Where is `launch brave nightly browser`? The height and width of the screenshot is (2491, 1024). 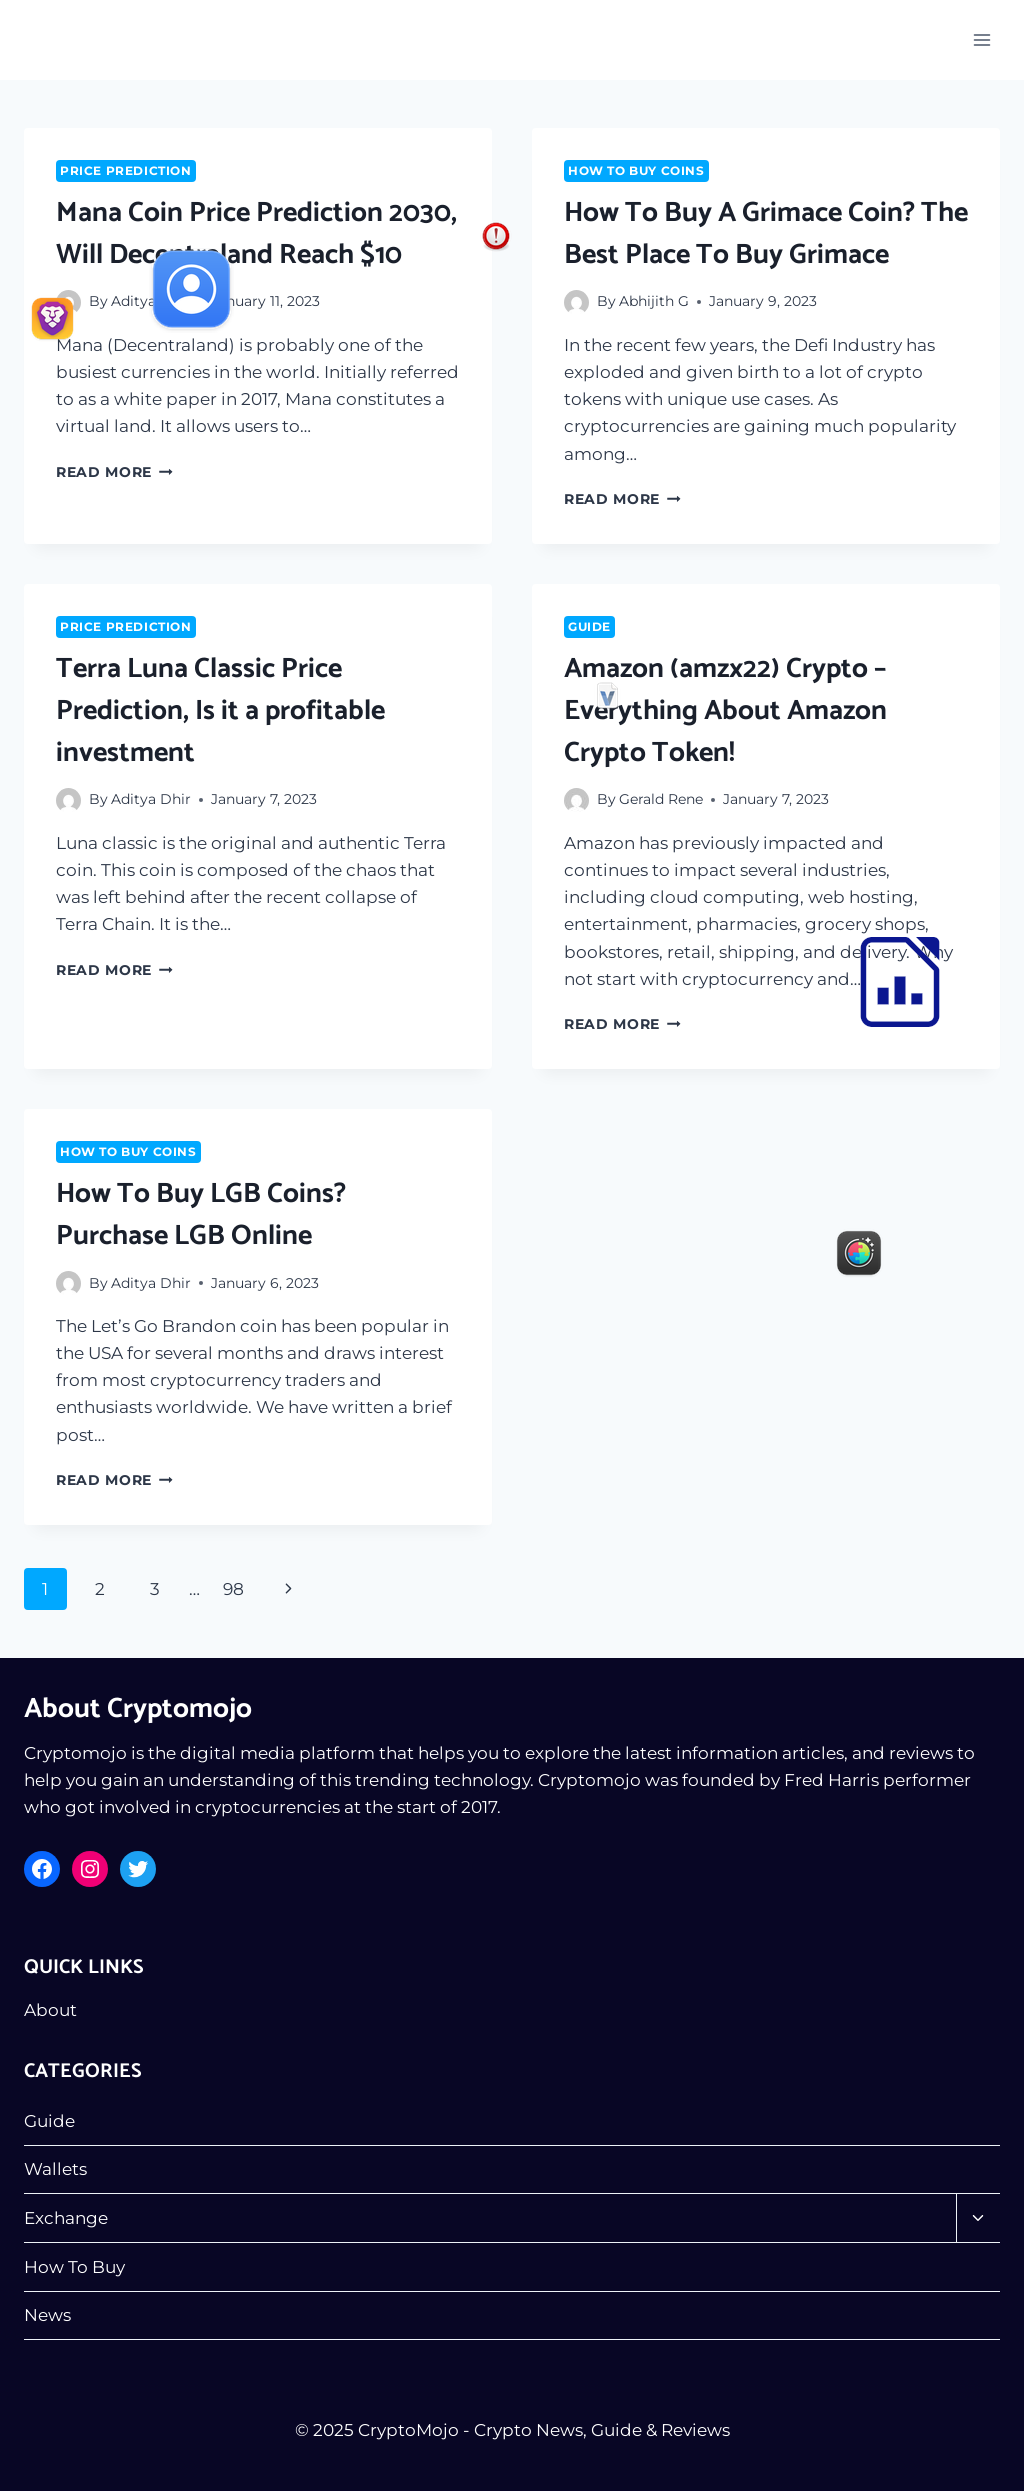
launch brave nightly browser is located at coordinates (52, 318).